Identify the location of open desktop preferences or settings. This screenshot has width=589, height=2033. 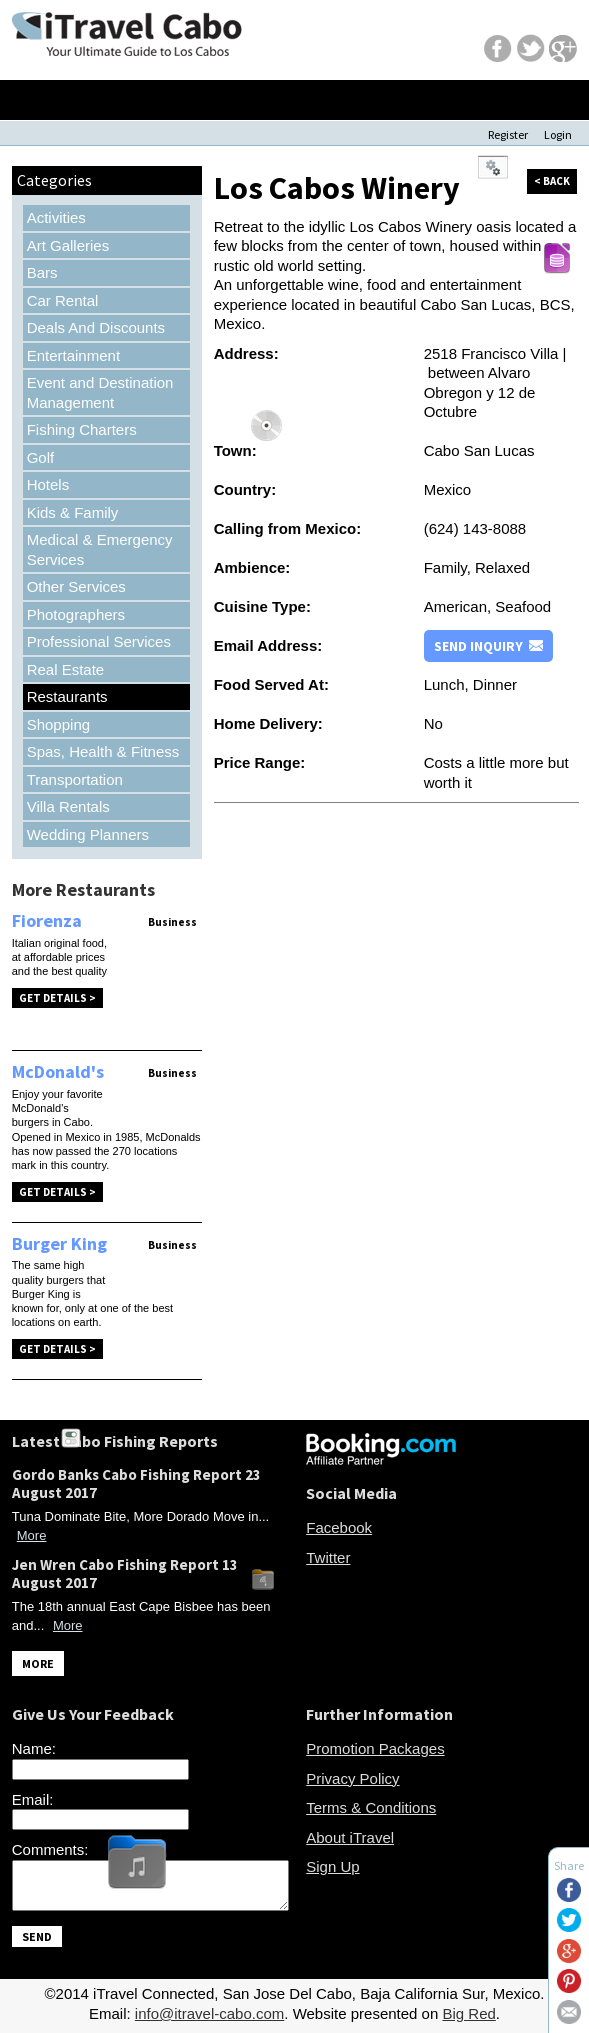
(71, 1438).